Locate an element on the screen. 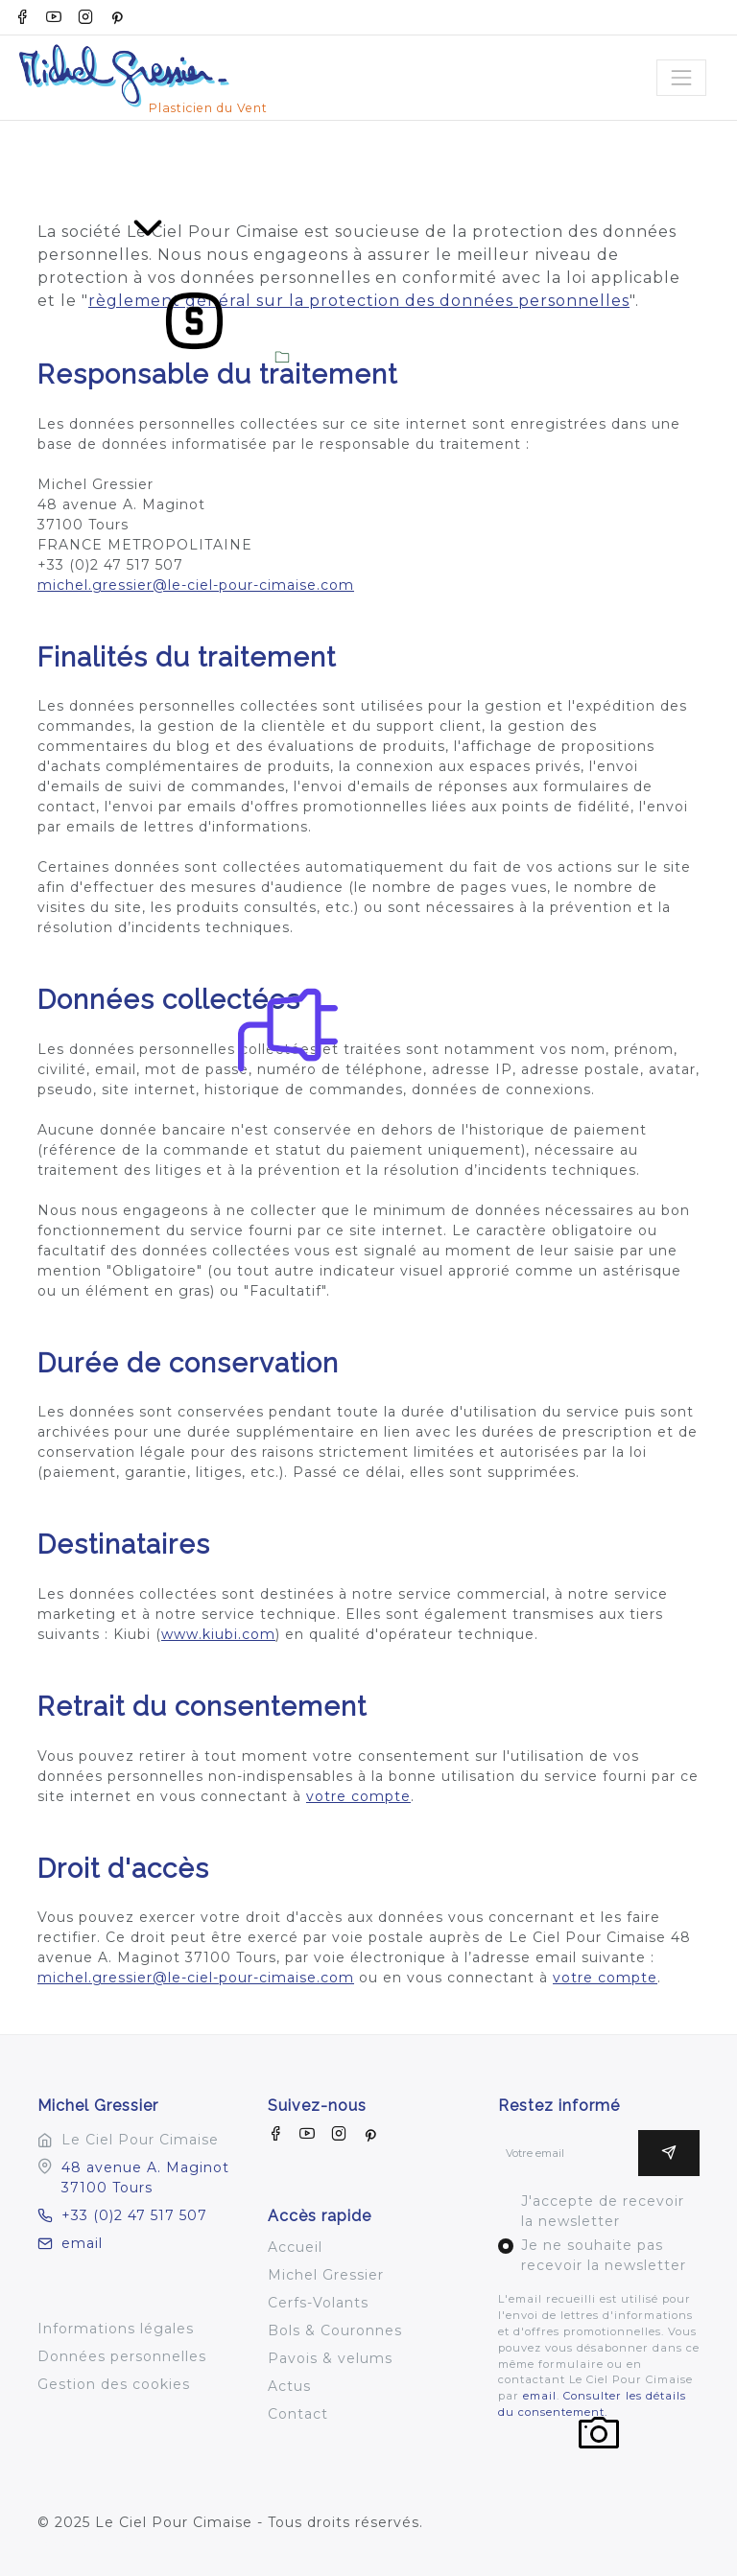 The image size is (737, 2576). access folder contents is located at coordinates (282, 357).